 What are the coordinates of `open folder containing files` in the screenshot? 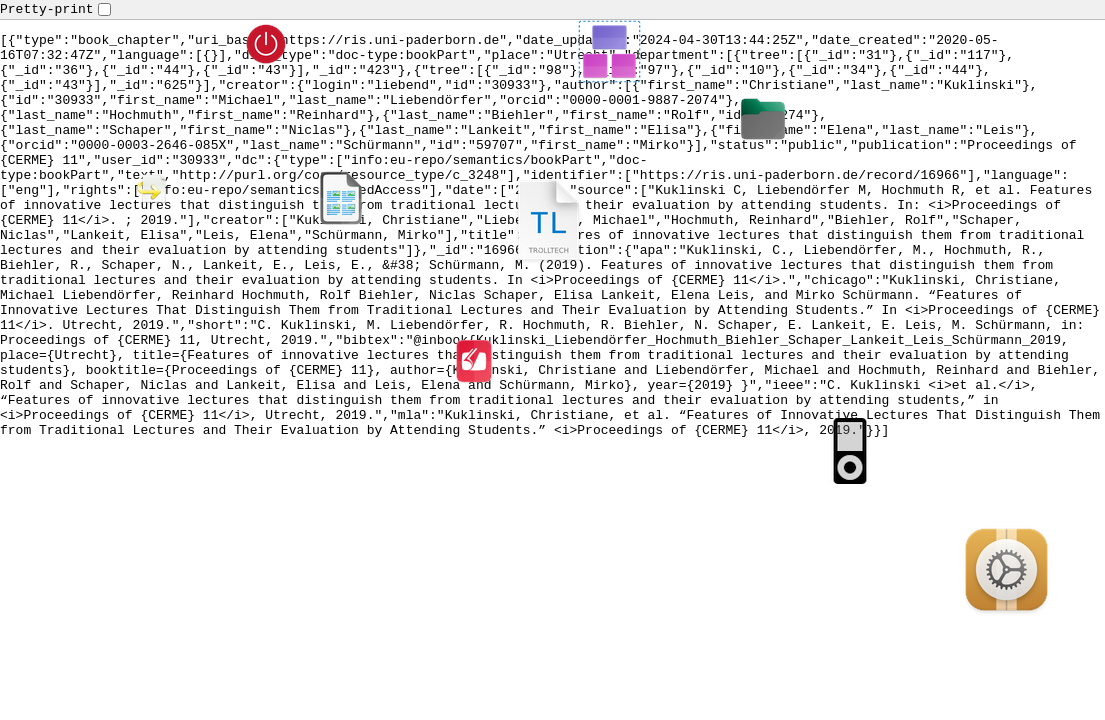 It's located at (763, 119).